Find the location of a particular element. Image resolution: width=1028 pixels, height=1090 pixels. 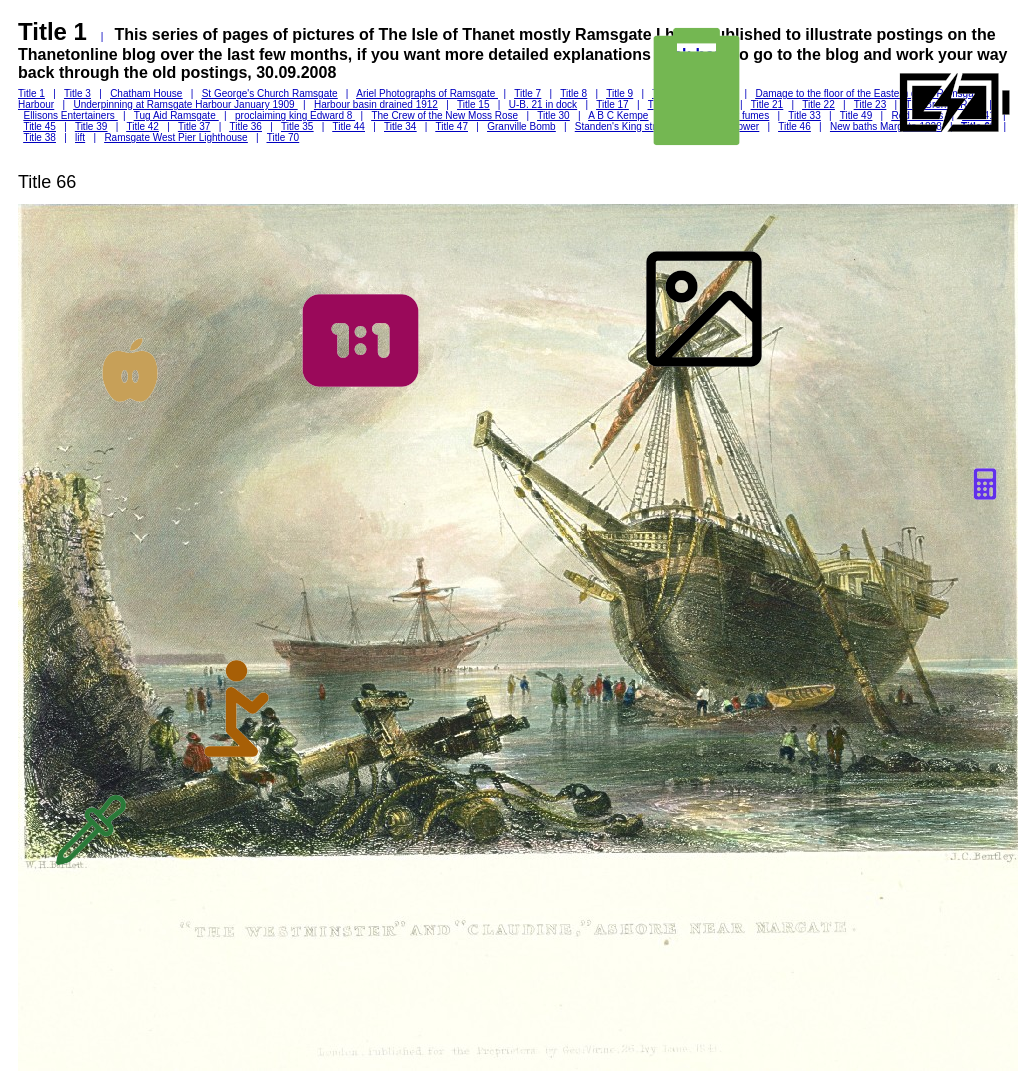

view nutrition information is located at coordinates (130, 370).